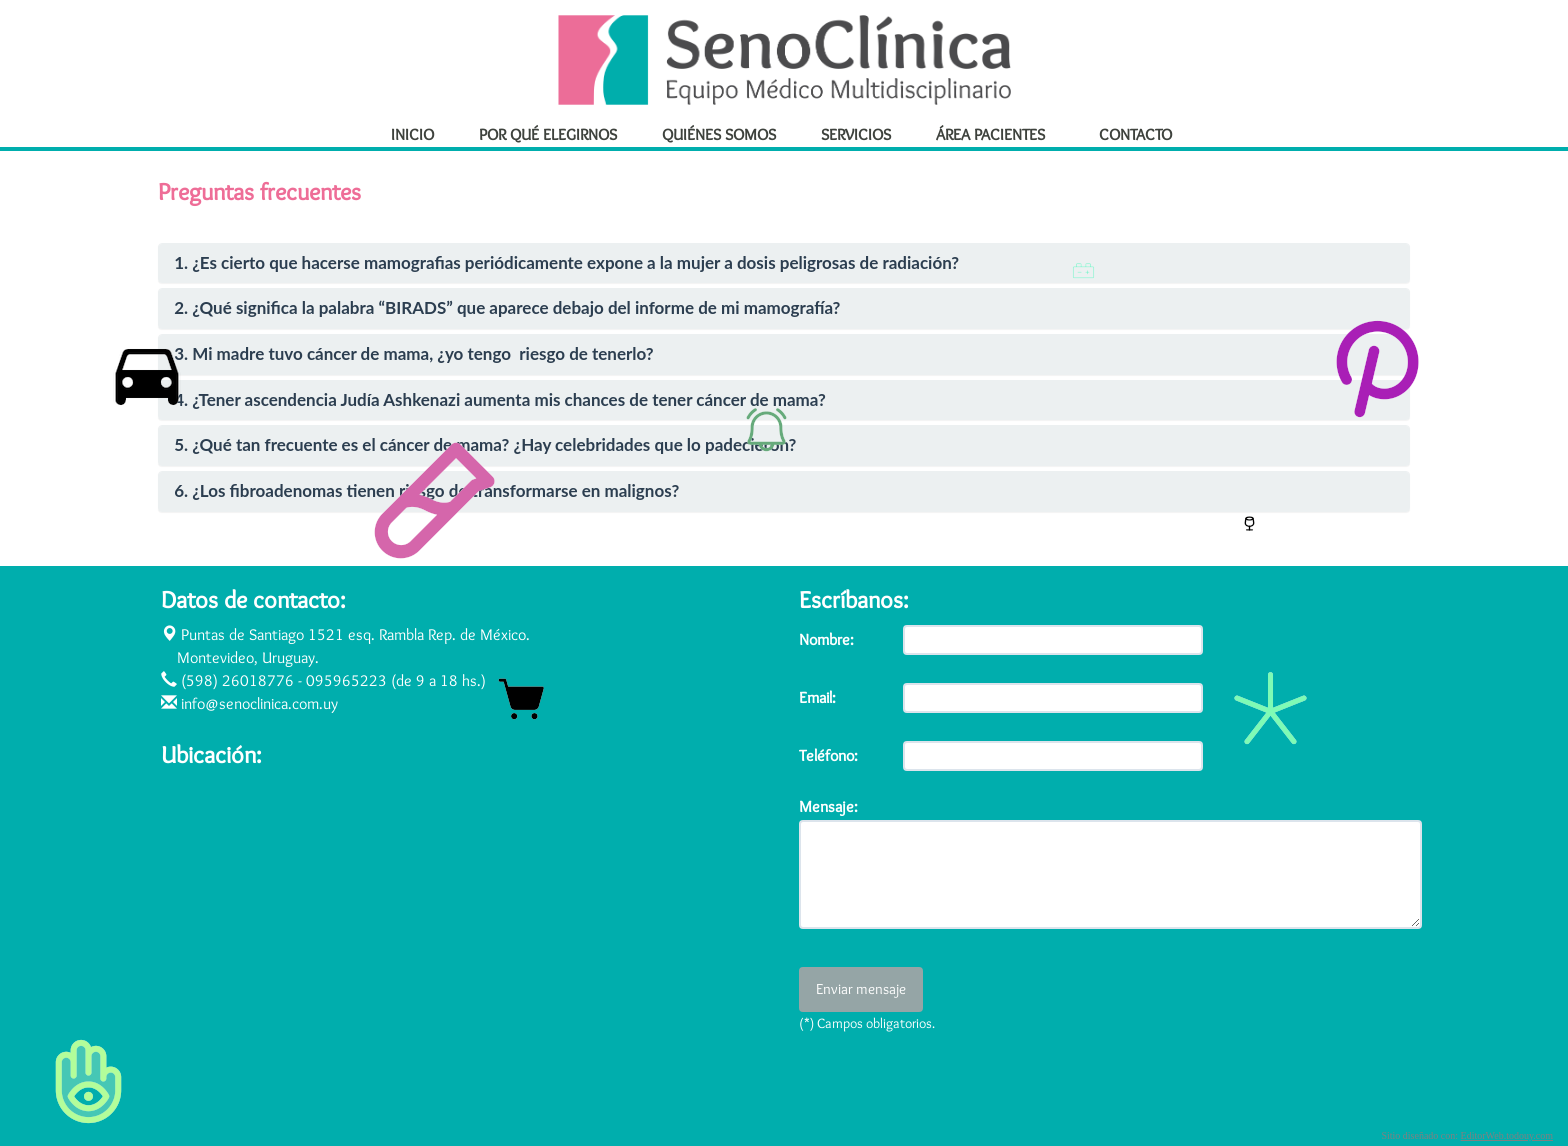  Describe the element at coordinates (147, 377) in the screenshot. I see `estimated time of arrival for your ride` at that location.